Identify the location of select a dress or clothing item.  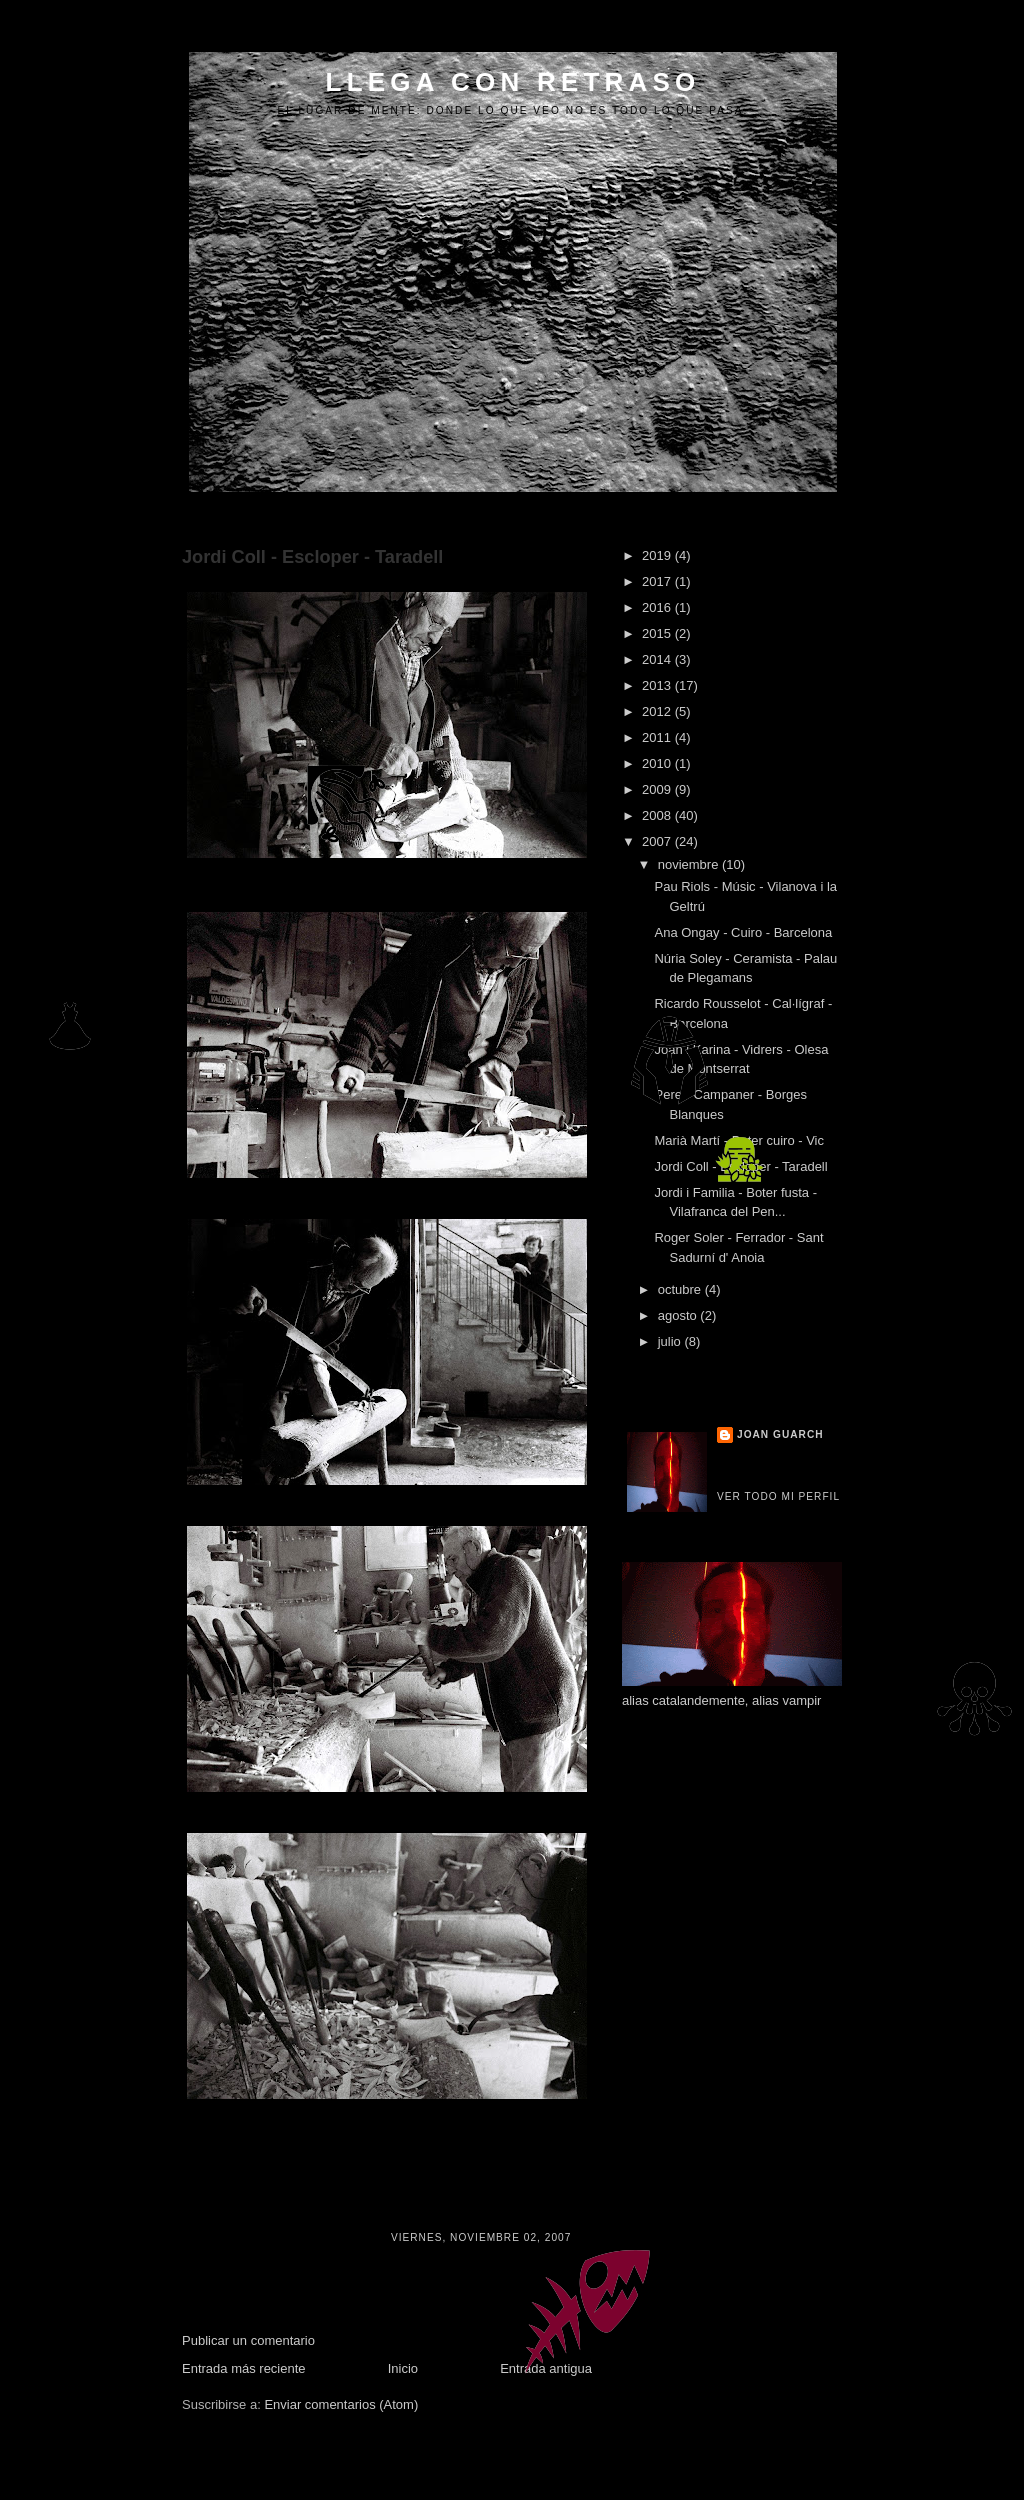
(70, 1026).